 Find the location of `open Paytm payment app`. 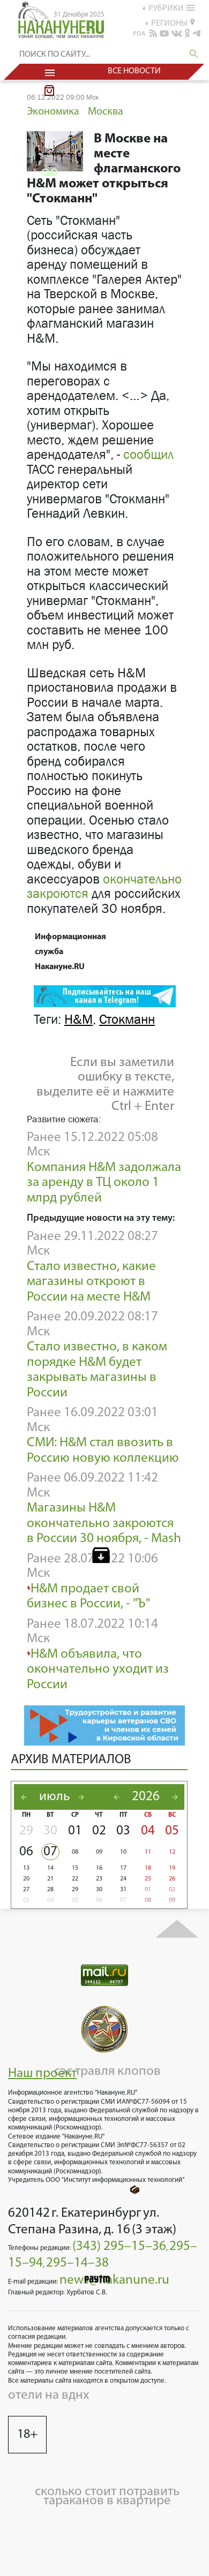

open Paytm payment app is located at coordinates (97, 2278).